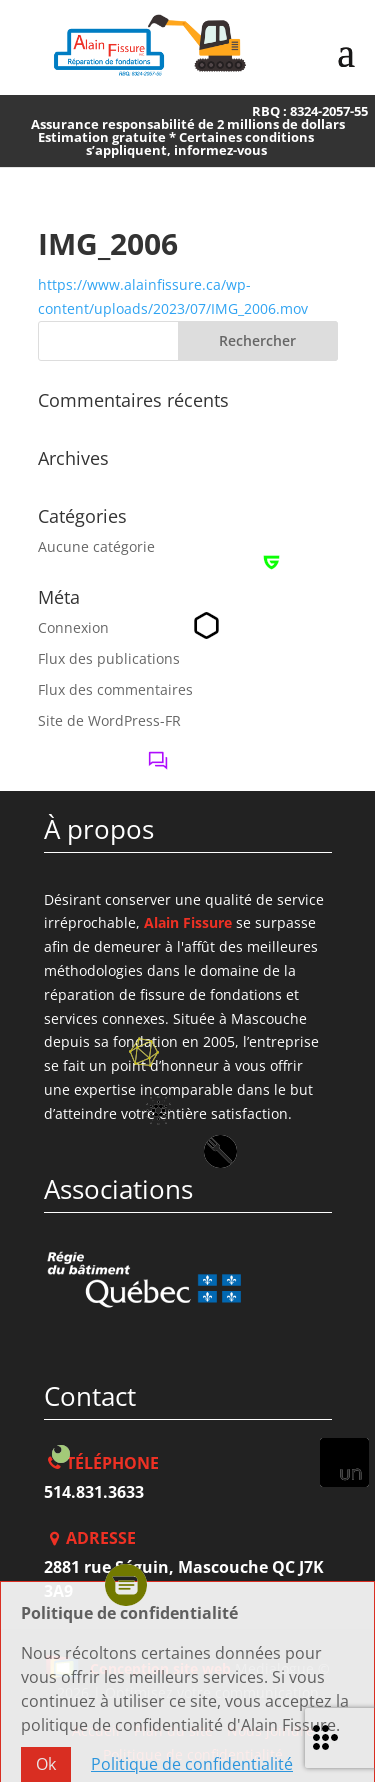 The image size is (375, 1782). What do you see at coordinates (61, 1454) in the screenshot?
I see `redsys payment processing logo` at bounding box center [61, 1454].